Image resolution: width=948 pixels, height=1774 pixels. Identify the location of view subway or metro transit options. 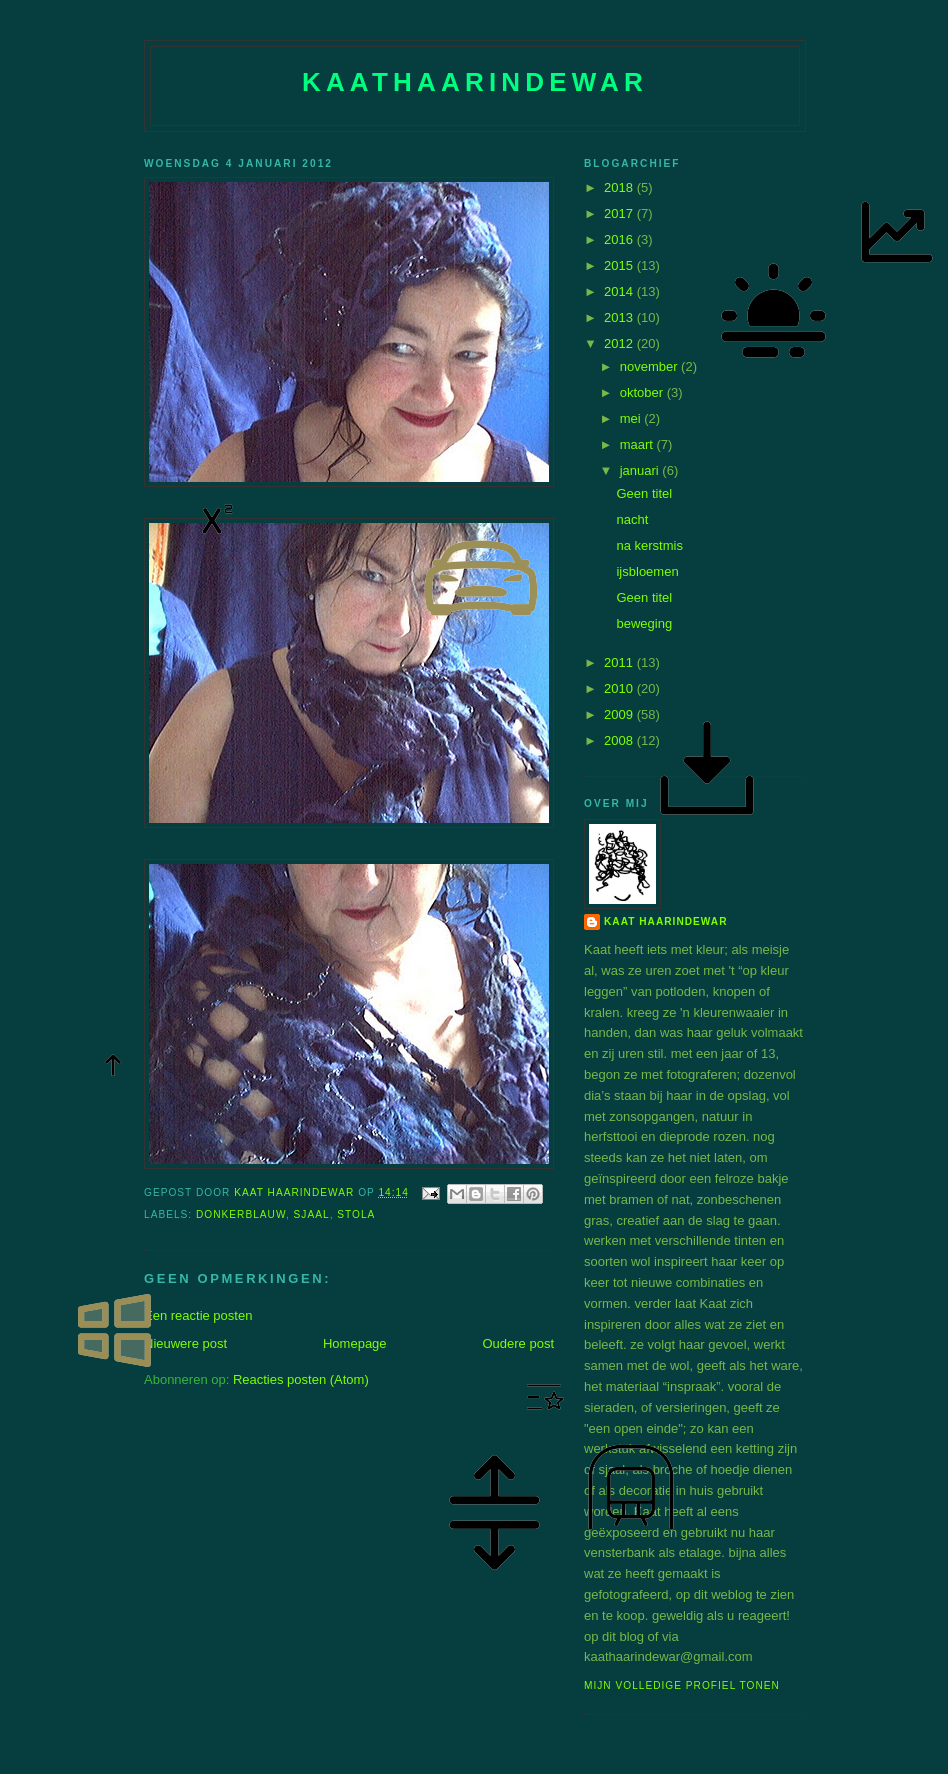
(631, 1491).